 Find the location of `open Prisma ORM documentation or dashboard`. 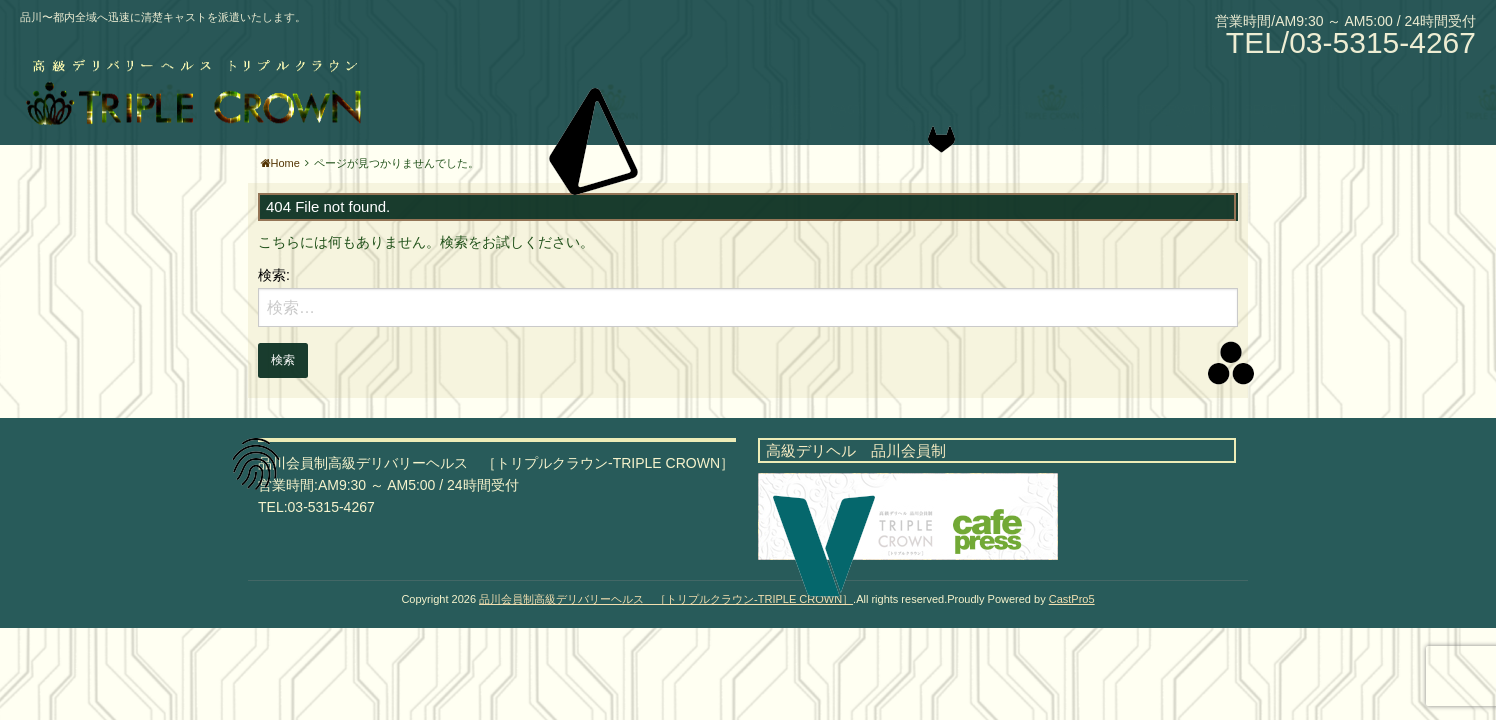

open Prisma ORM documentation or dashboard is located at coordinates (593, 141).